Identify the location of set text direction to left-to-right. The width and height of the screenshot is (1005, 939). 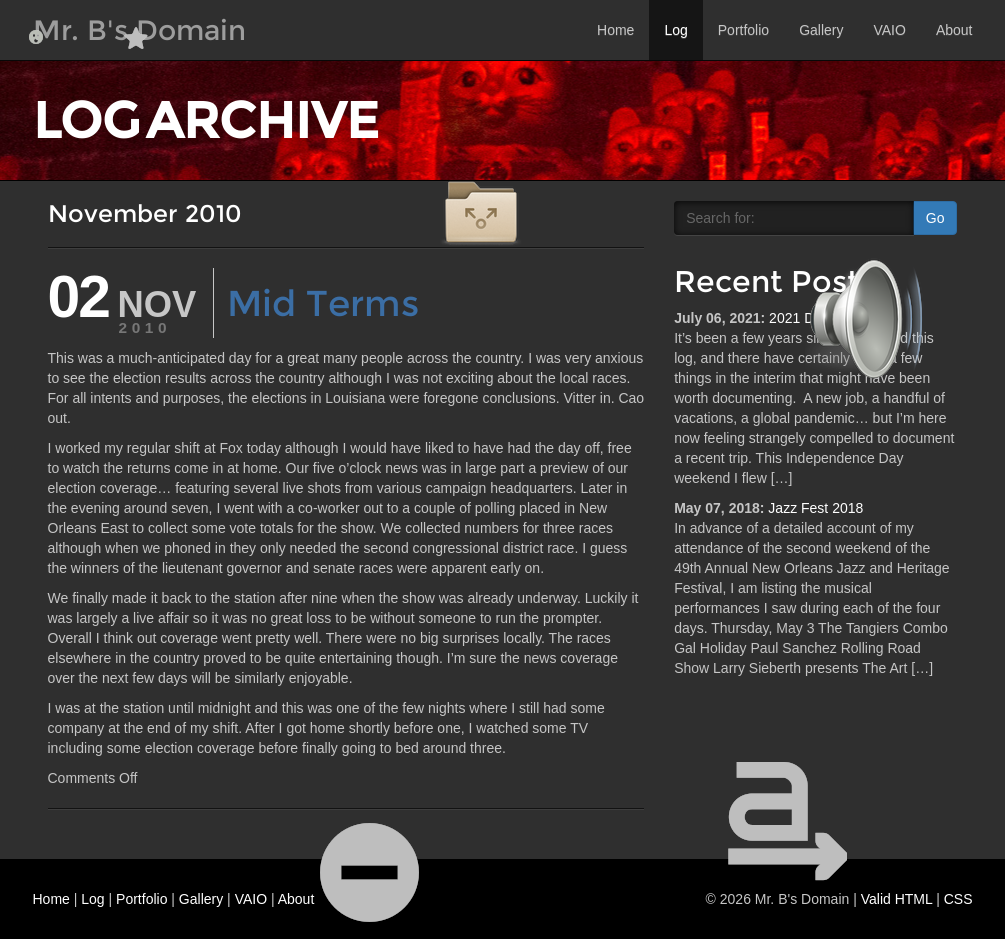
(784, 825).